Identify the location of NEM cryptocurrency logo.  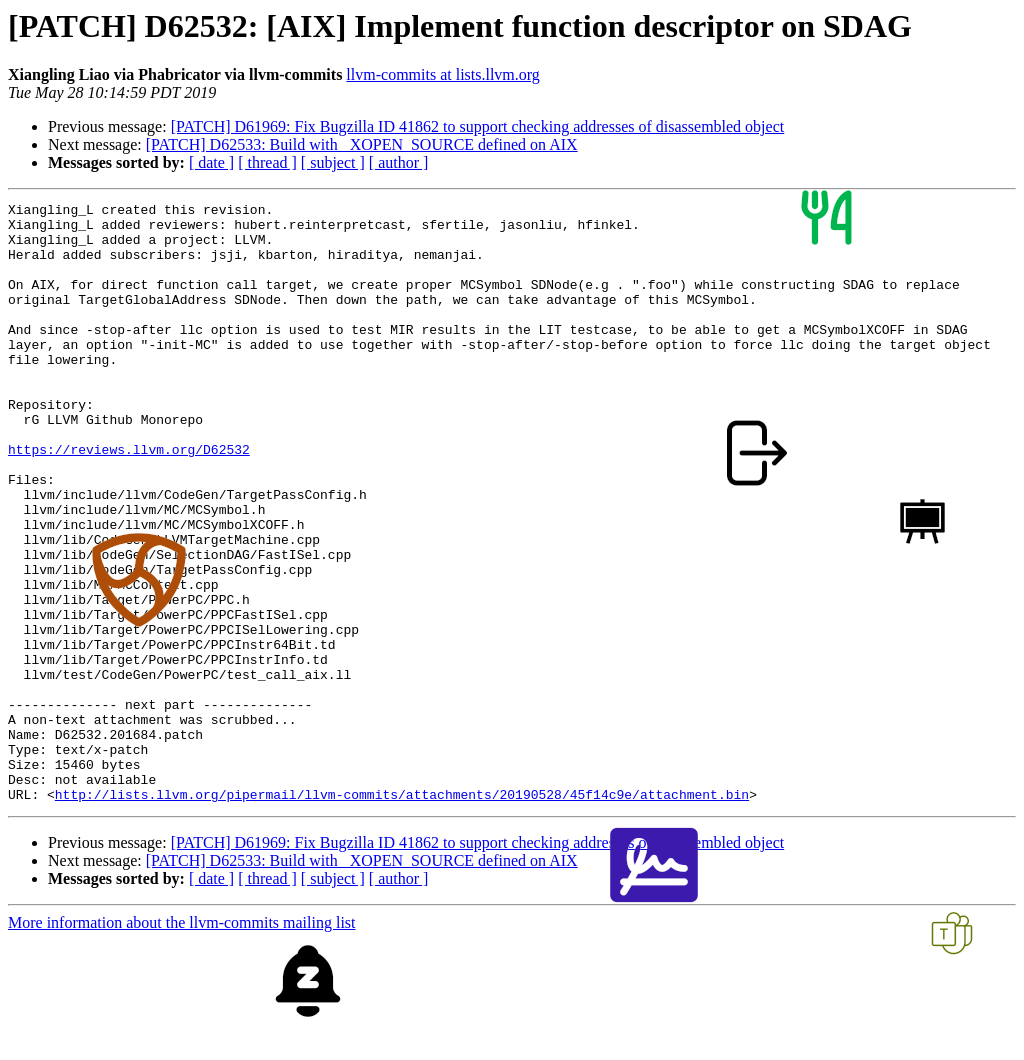
(139, 580).